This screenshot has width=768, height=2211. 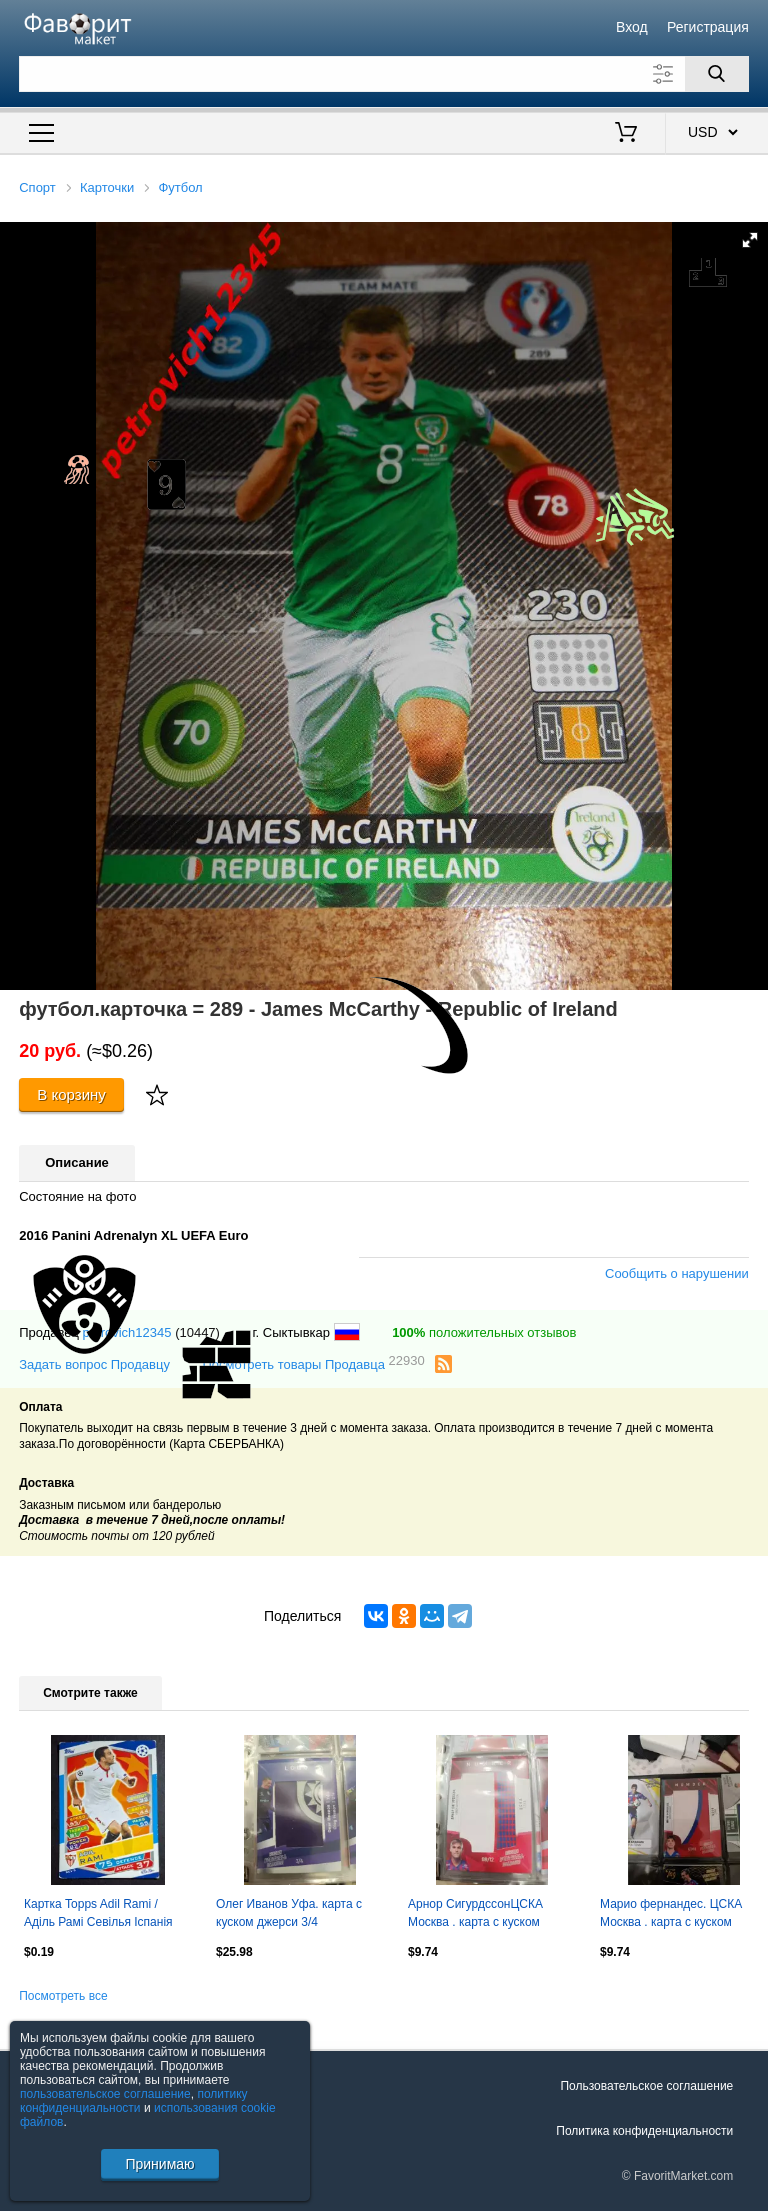 What do you see at coordinates (635, 517) in the screenshot?
I see `cricket insect icon for nature or wildlife category` at bounding box center [635, 517].